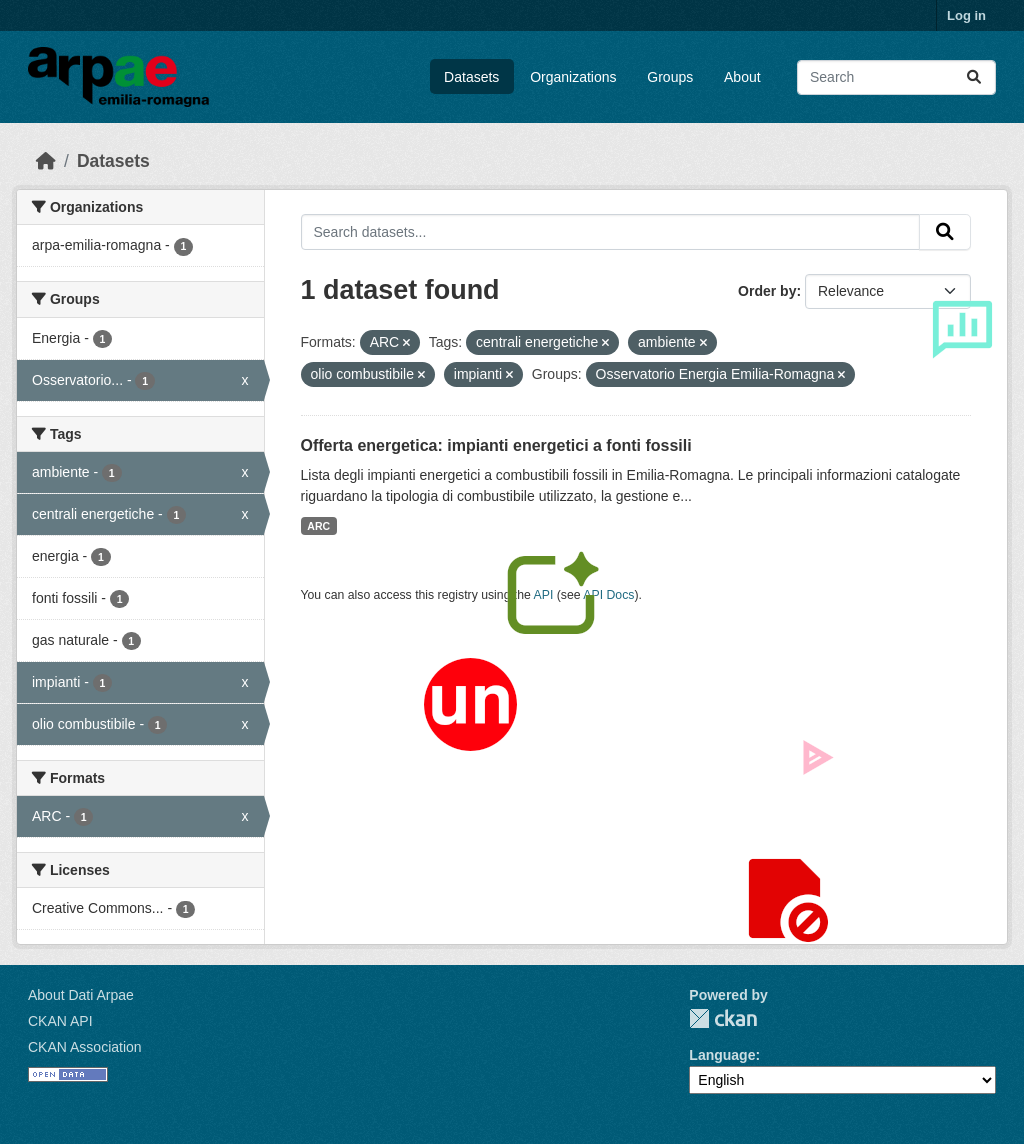 The image size is (1024, 1144). Describe the element at coordinates (470, 704) in the screenshot. I see `unstop platform logo` at that location.